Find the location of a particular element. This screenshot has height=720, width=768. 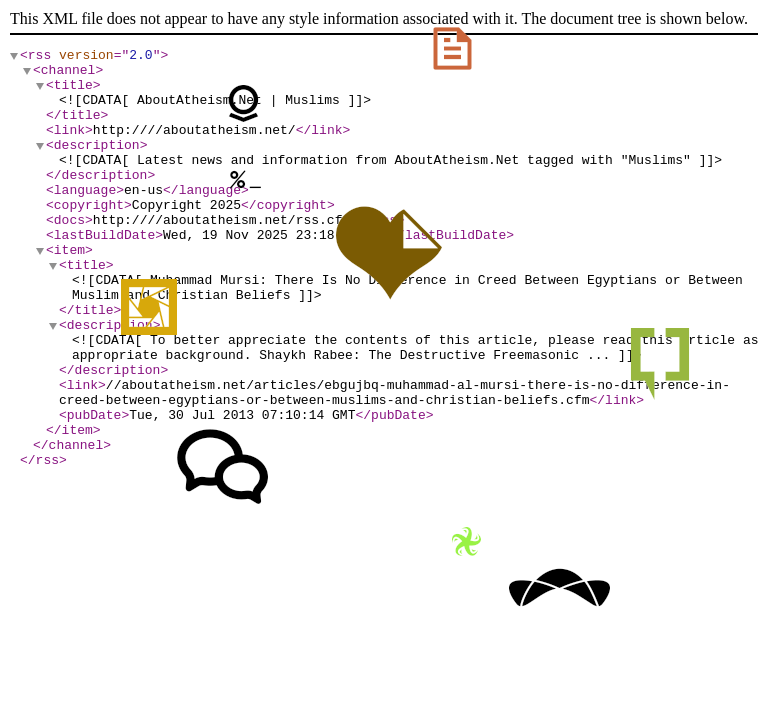

zsh shell or terminal application is located at coordinates (245, 179).